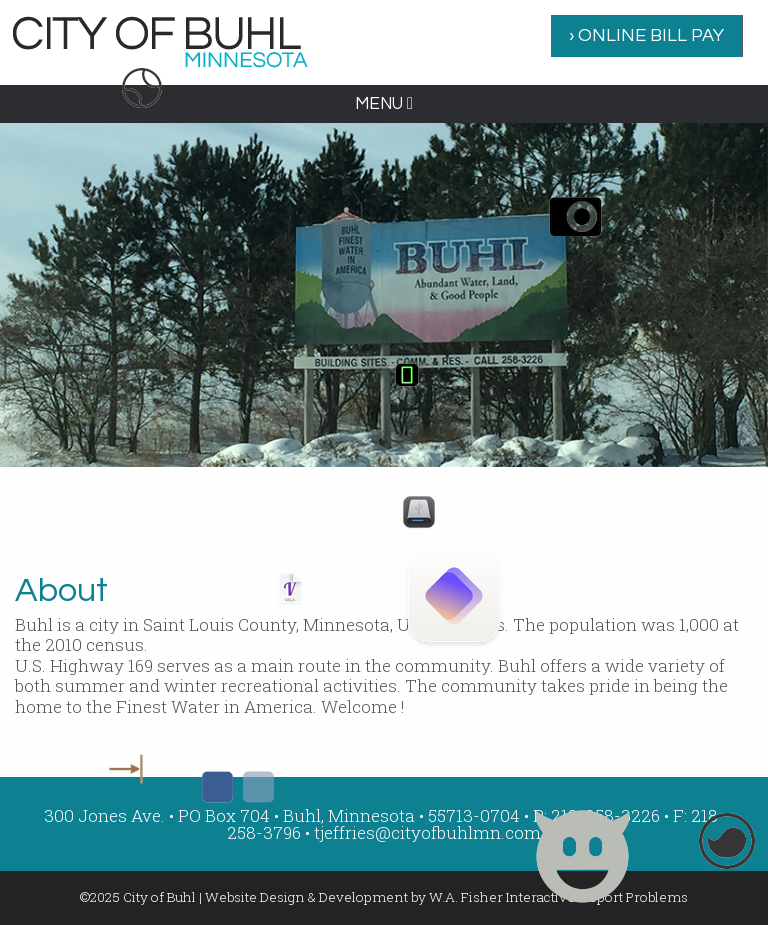 Image resolution: width=768 pixels, height=925 pixels. Describe the element at coordinates (142, 88) in the screenshot. I see `access sports and activities emoji category` at that location.